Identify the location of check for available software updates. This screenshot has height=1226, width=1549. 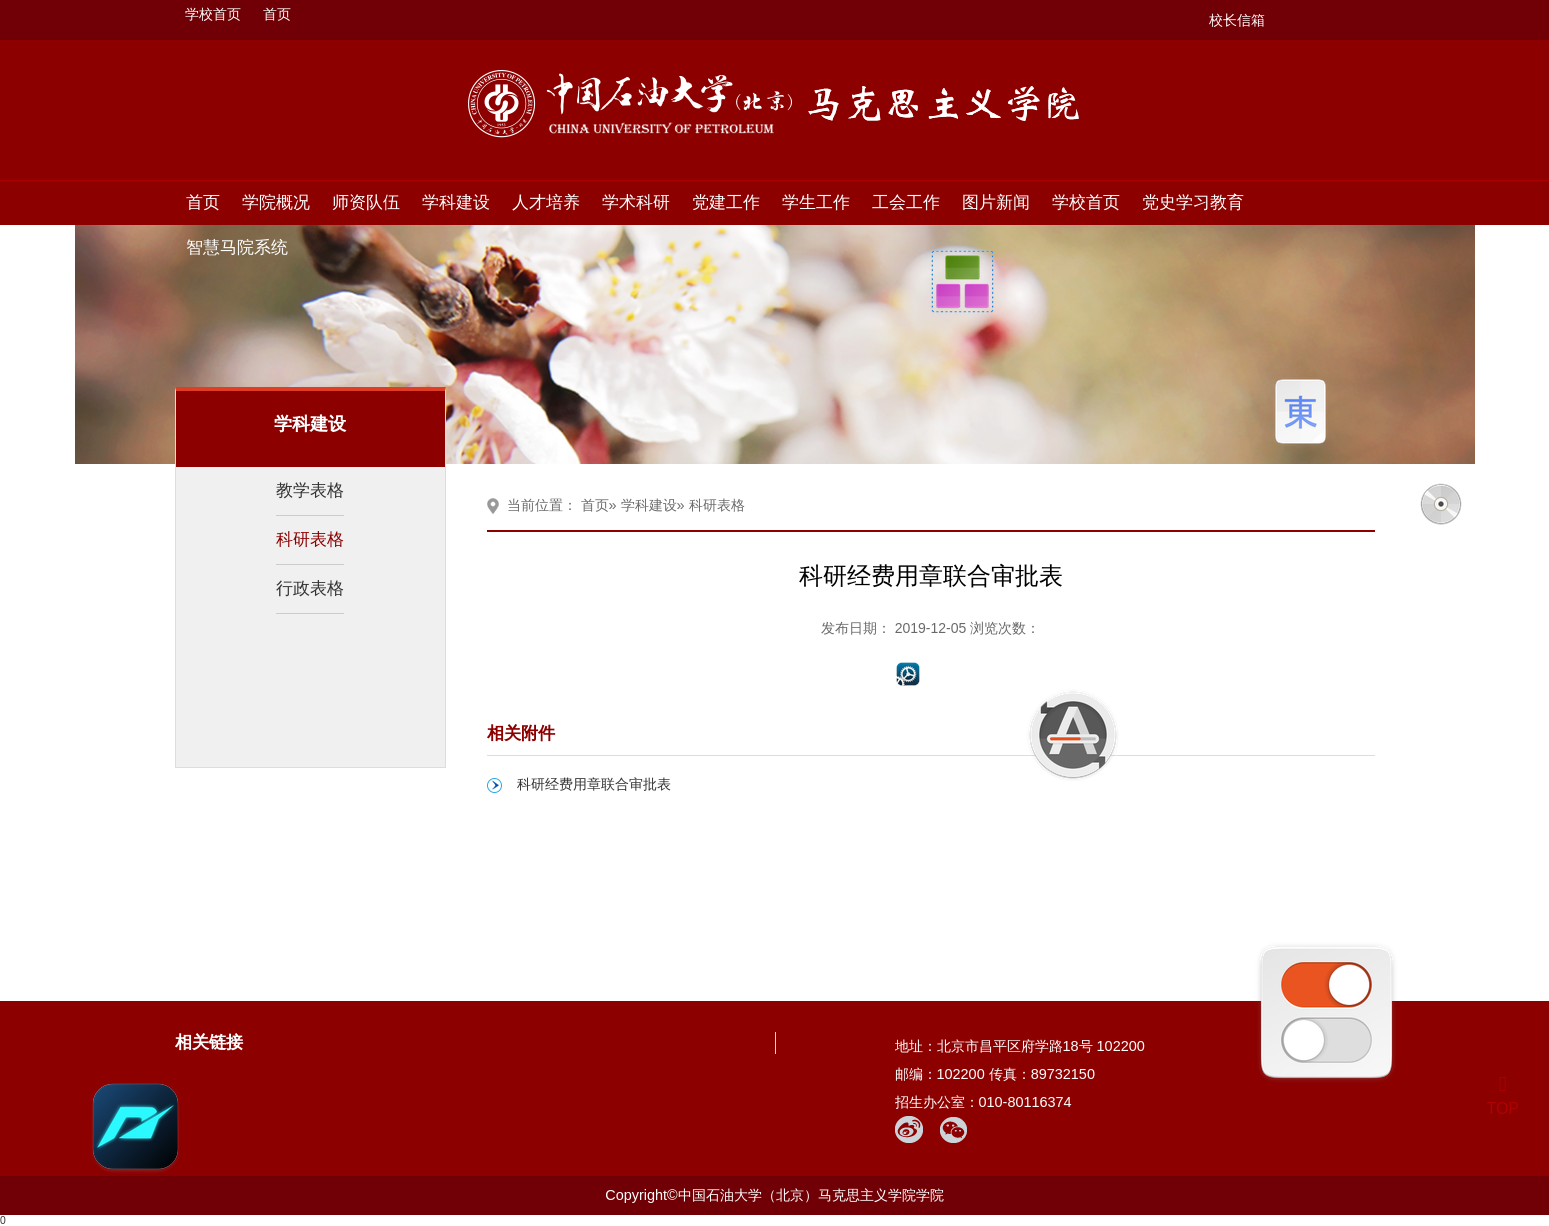
(1073, 735).